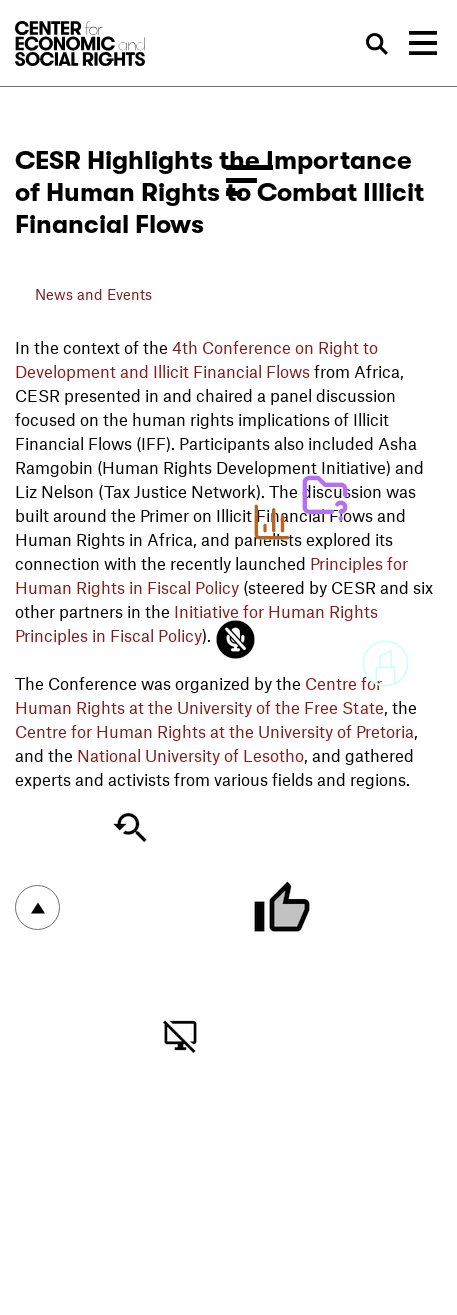 The image size is (457, 1315). What do you see at coordinates (272, 522) in the screenshot?
I see `view analytics or statistics` at bounding box center [272, 522].